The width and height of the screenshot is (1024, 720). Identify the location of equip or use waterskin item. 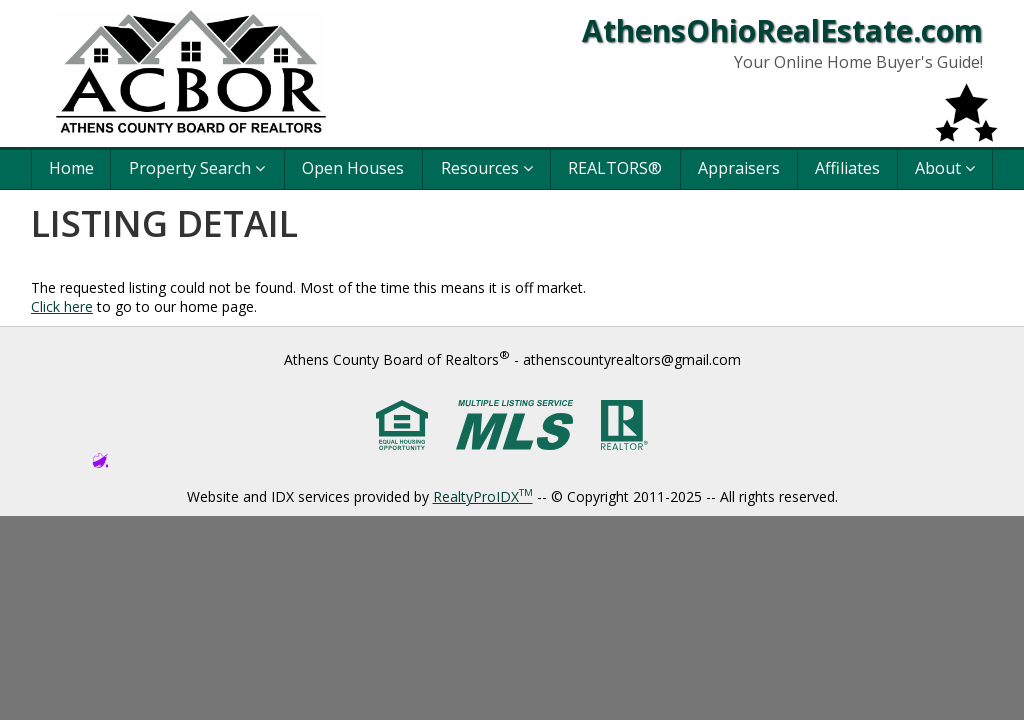
(100, 460).